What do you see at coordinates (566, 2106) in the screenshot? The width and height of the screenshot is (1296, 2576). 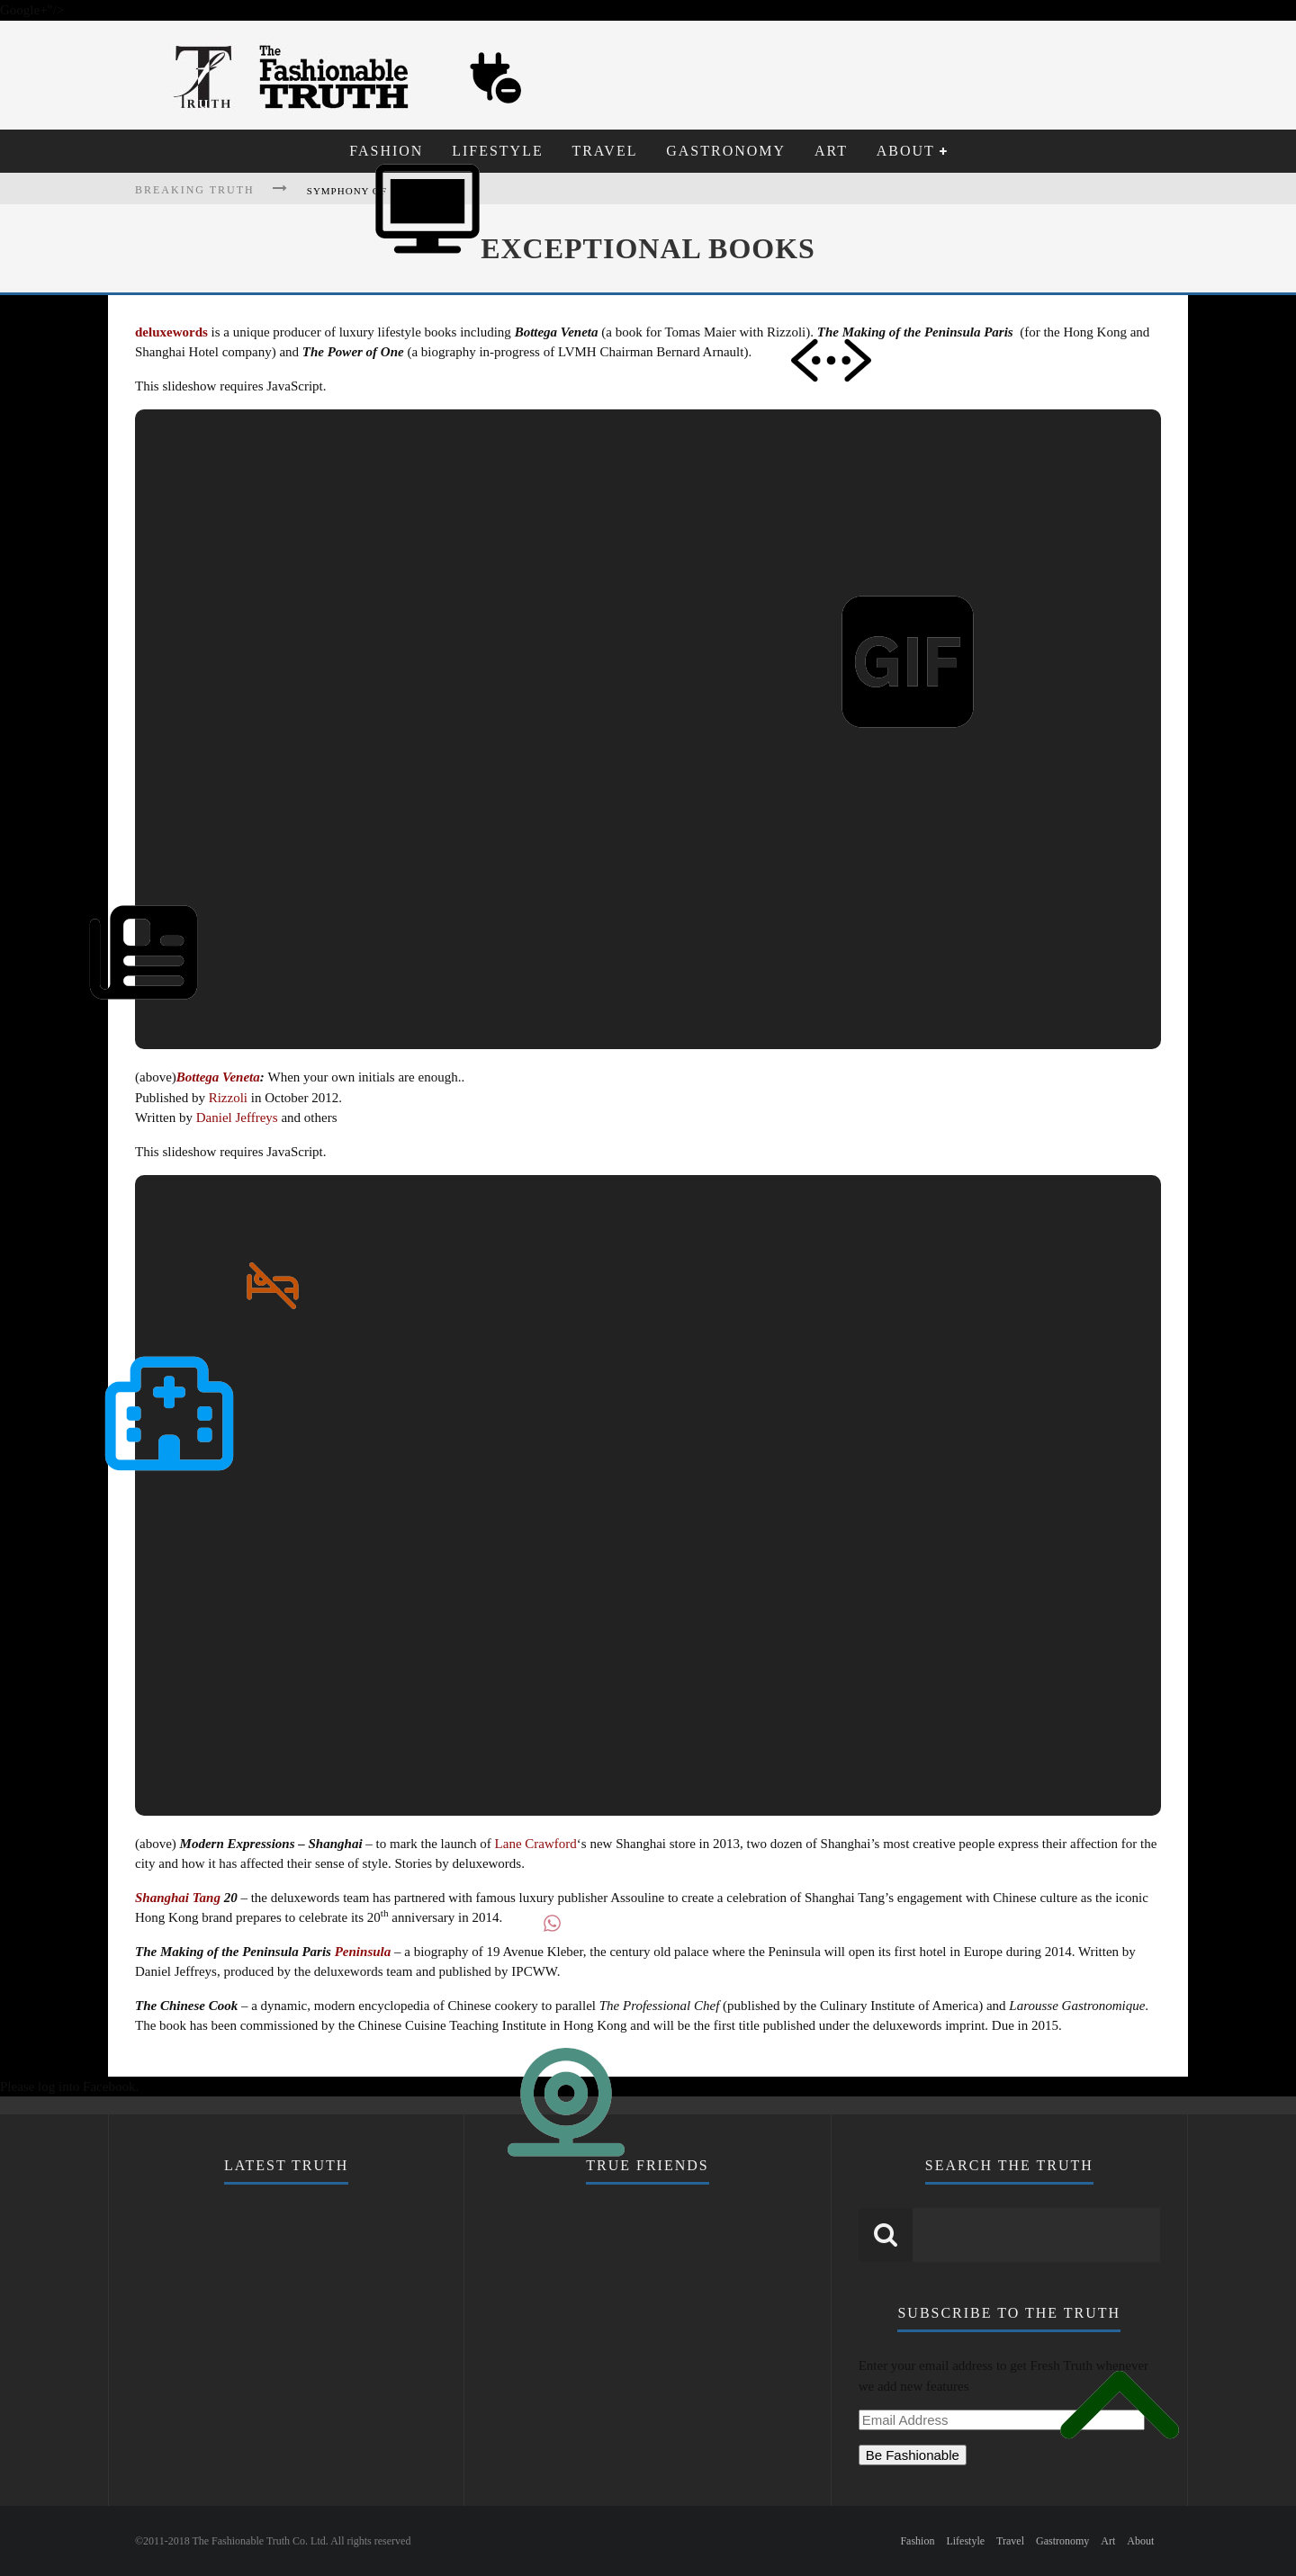 I see `enable webcam or video camera` at bounding box center [566, 2106].